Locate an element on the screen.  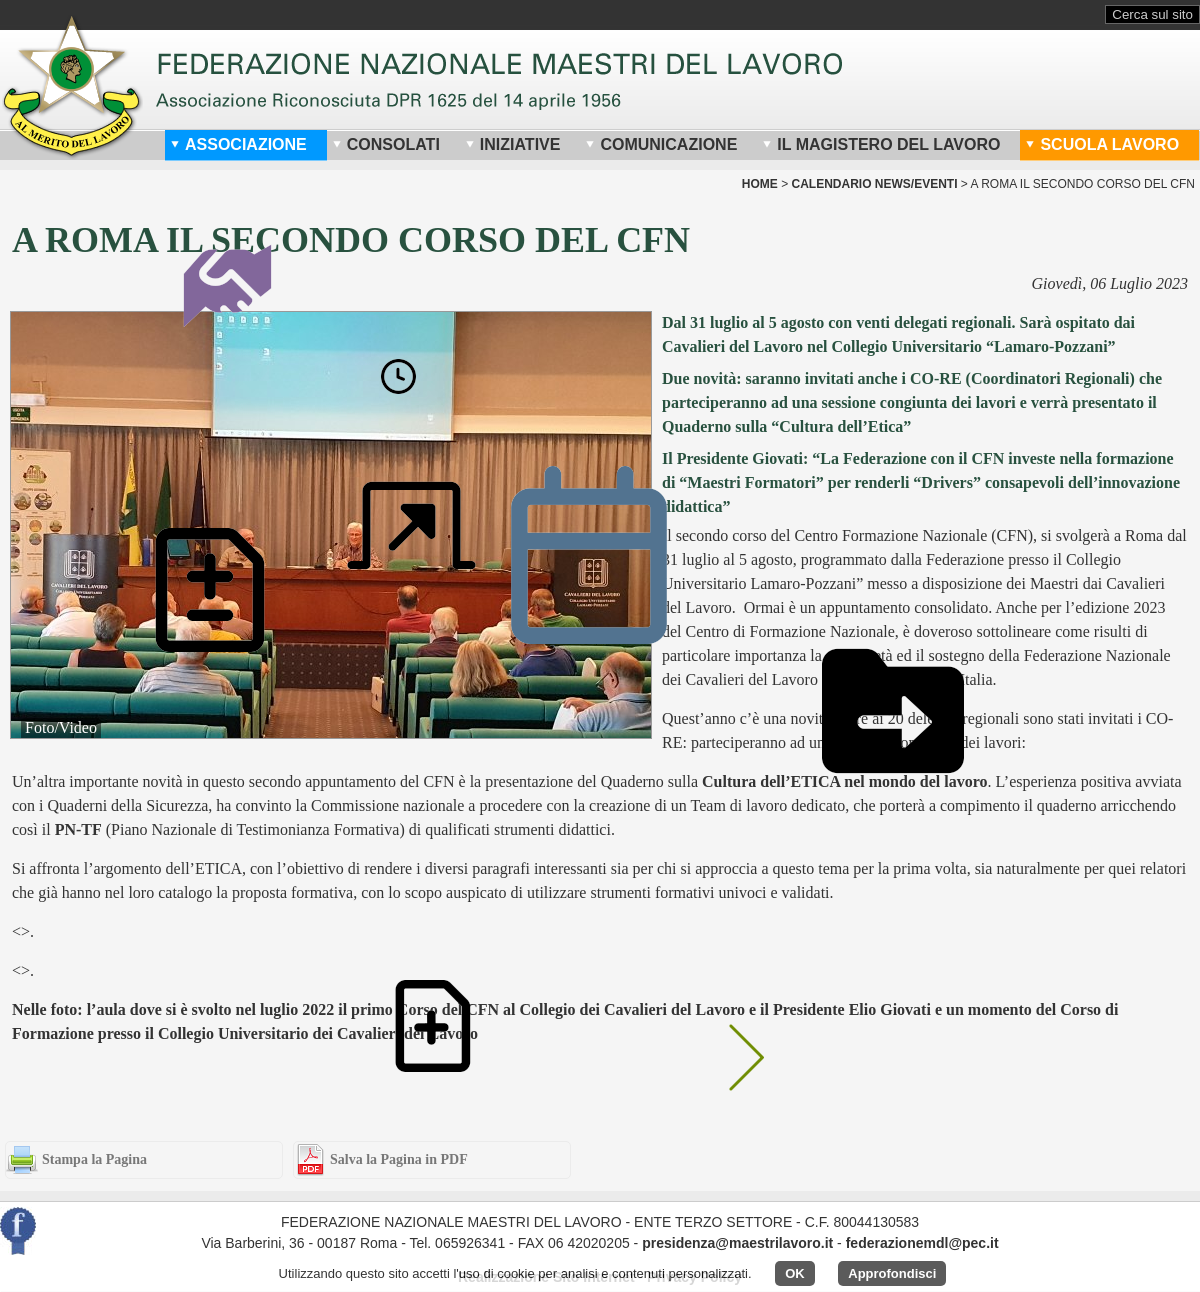
add a new file is located at coordinates (430, 1026).